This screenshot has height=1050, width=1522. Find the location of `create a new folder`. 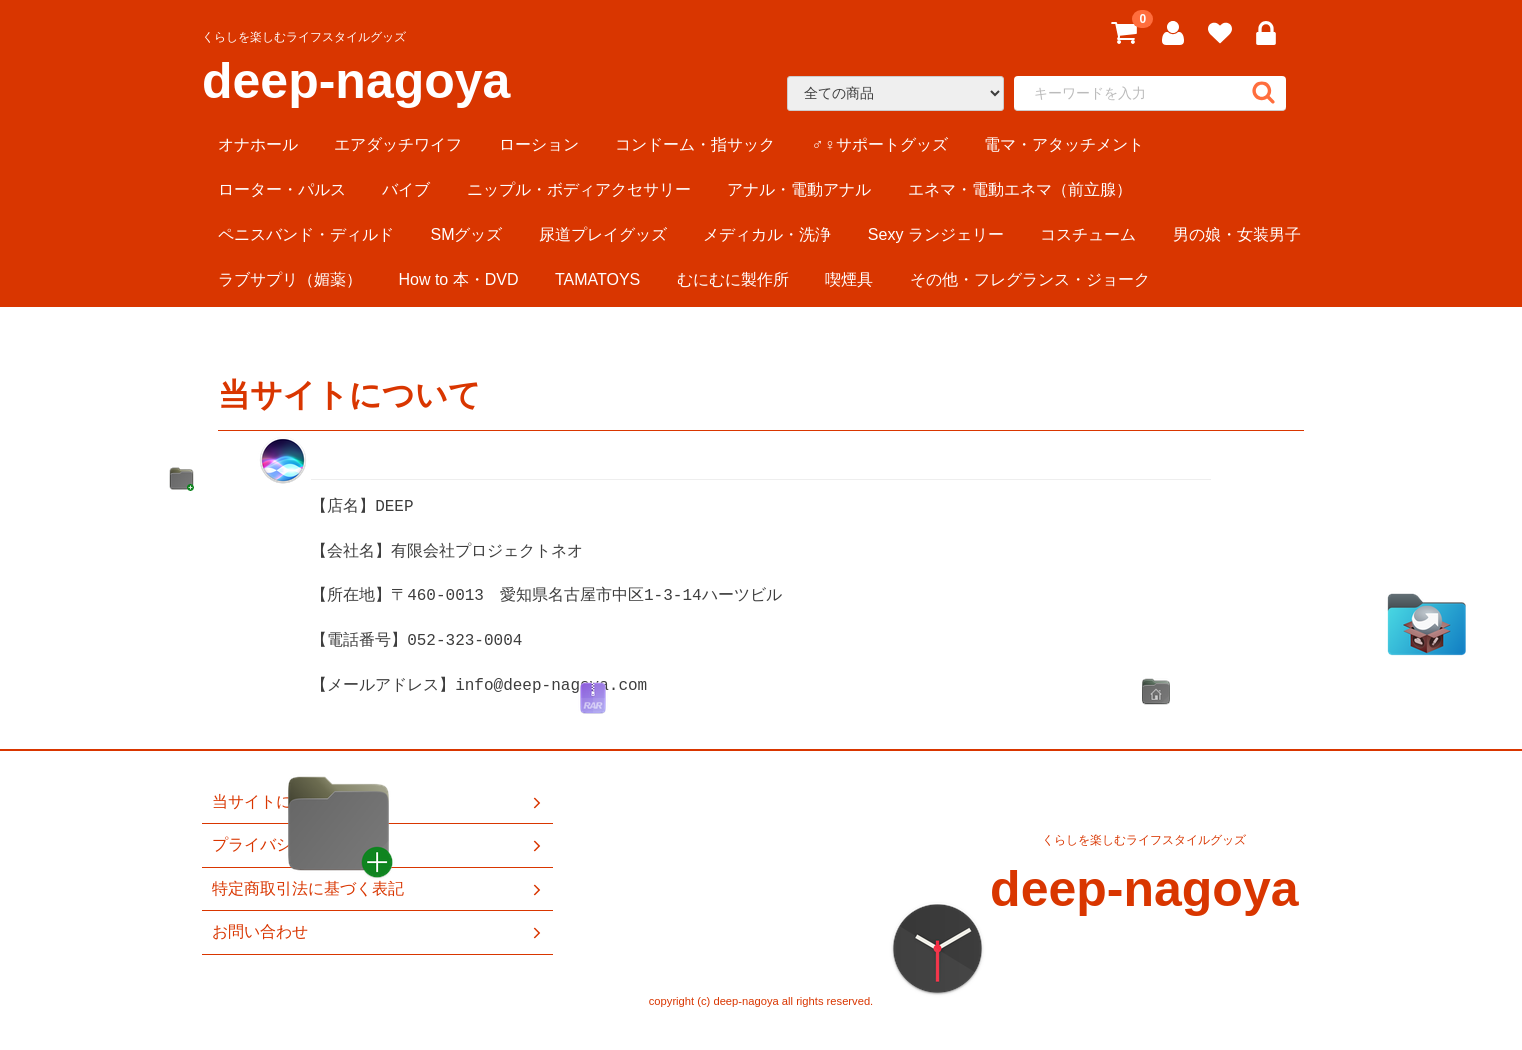

create a new folder is located at coordinates (338, 823).